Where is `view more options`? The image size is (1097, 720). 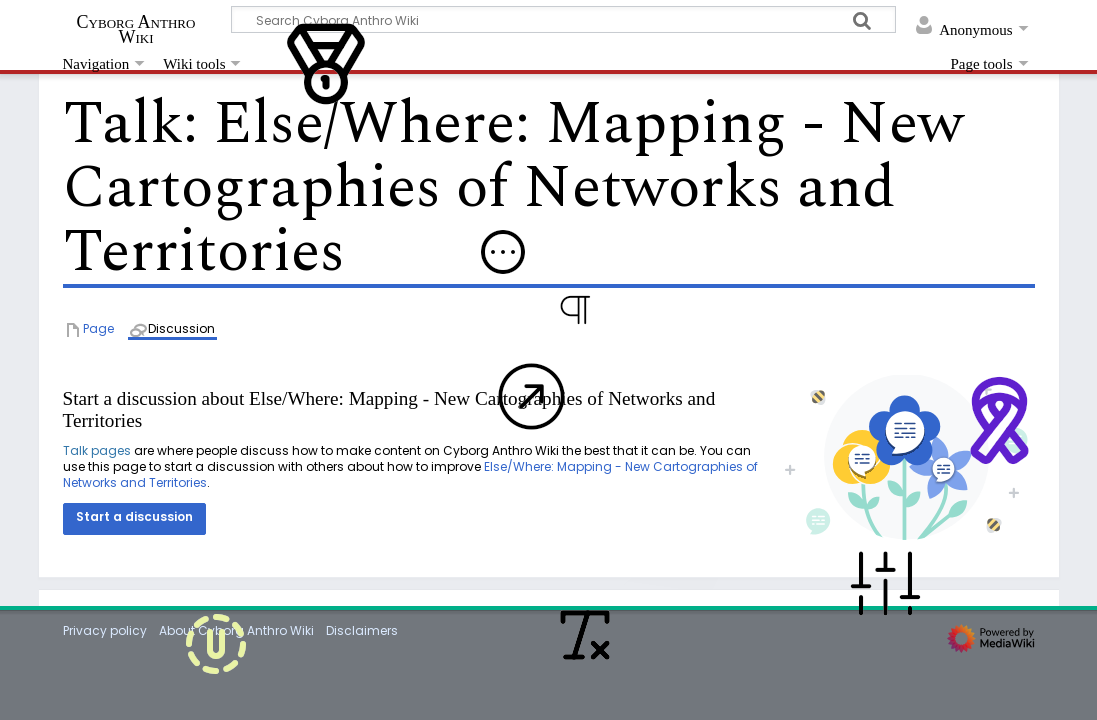
view more options is located at coordinates (503, 252).